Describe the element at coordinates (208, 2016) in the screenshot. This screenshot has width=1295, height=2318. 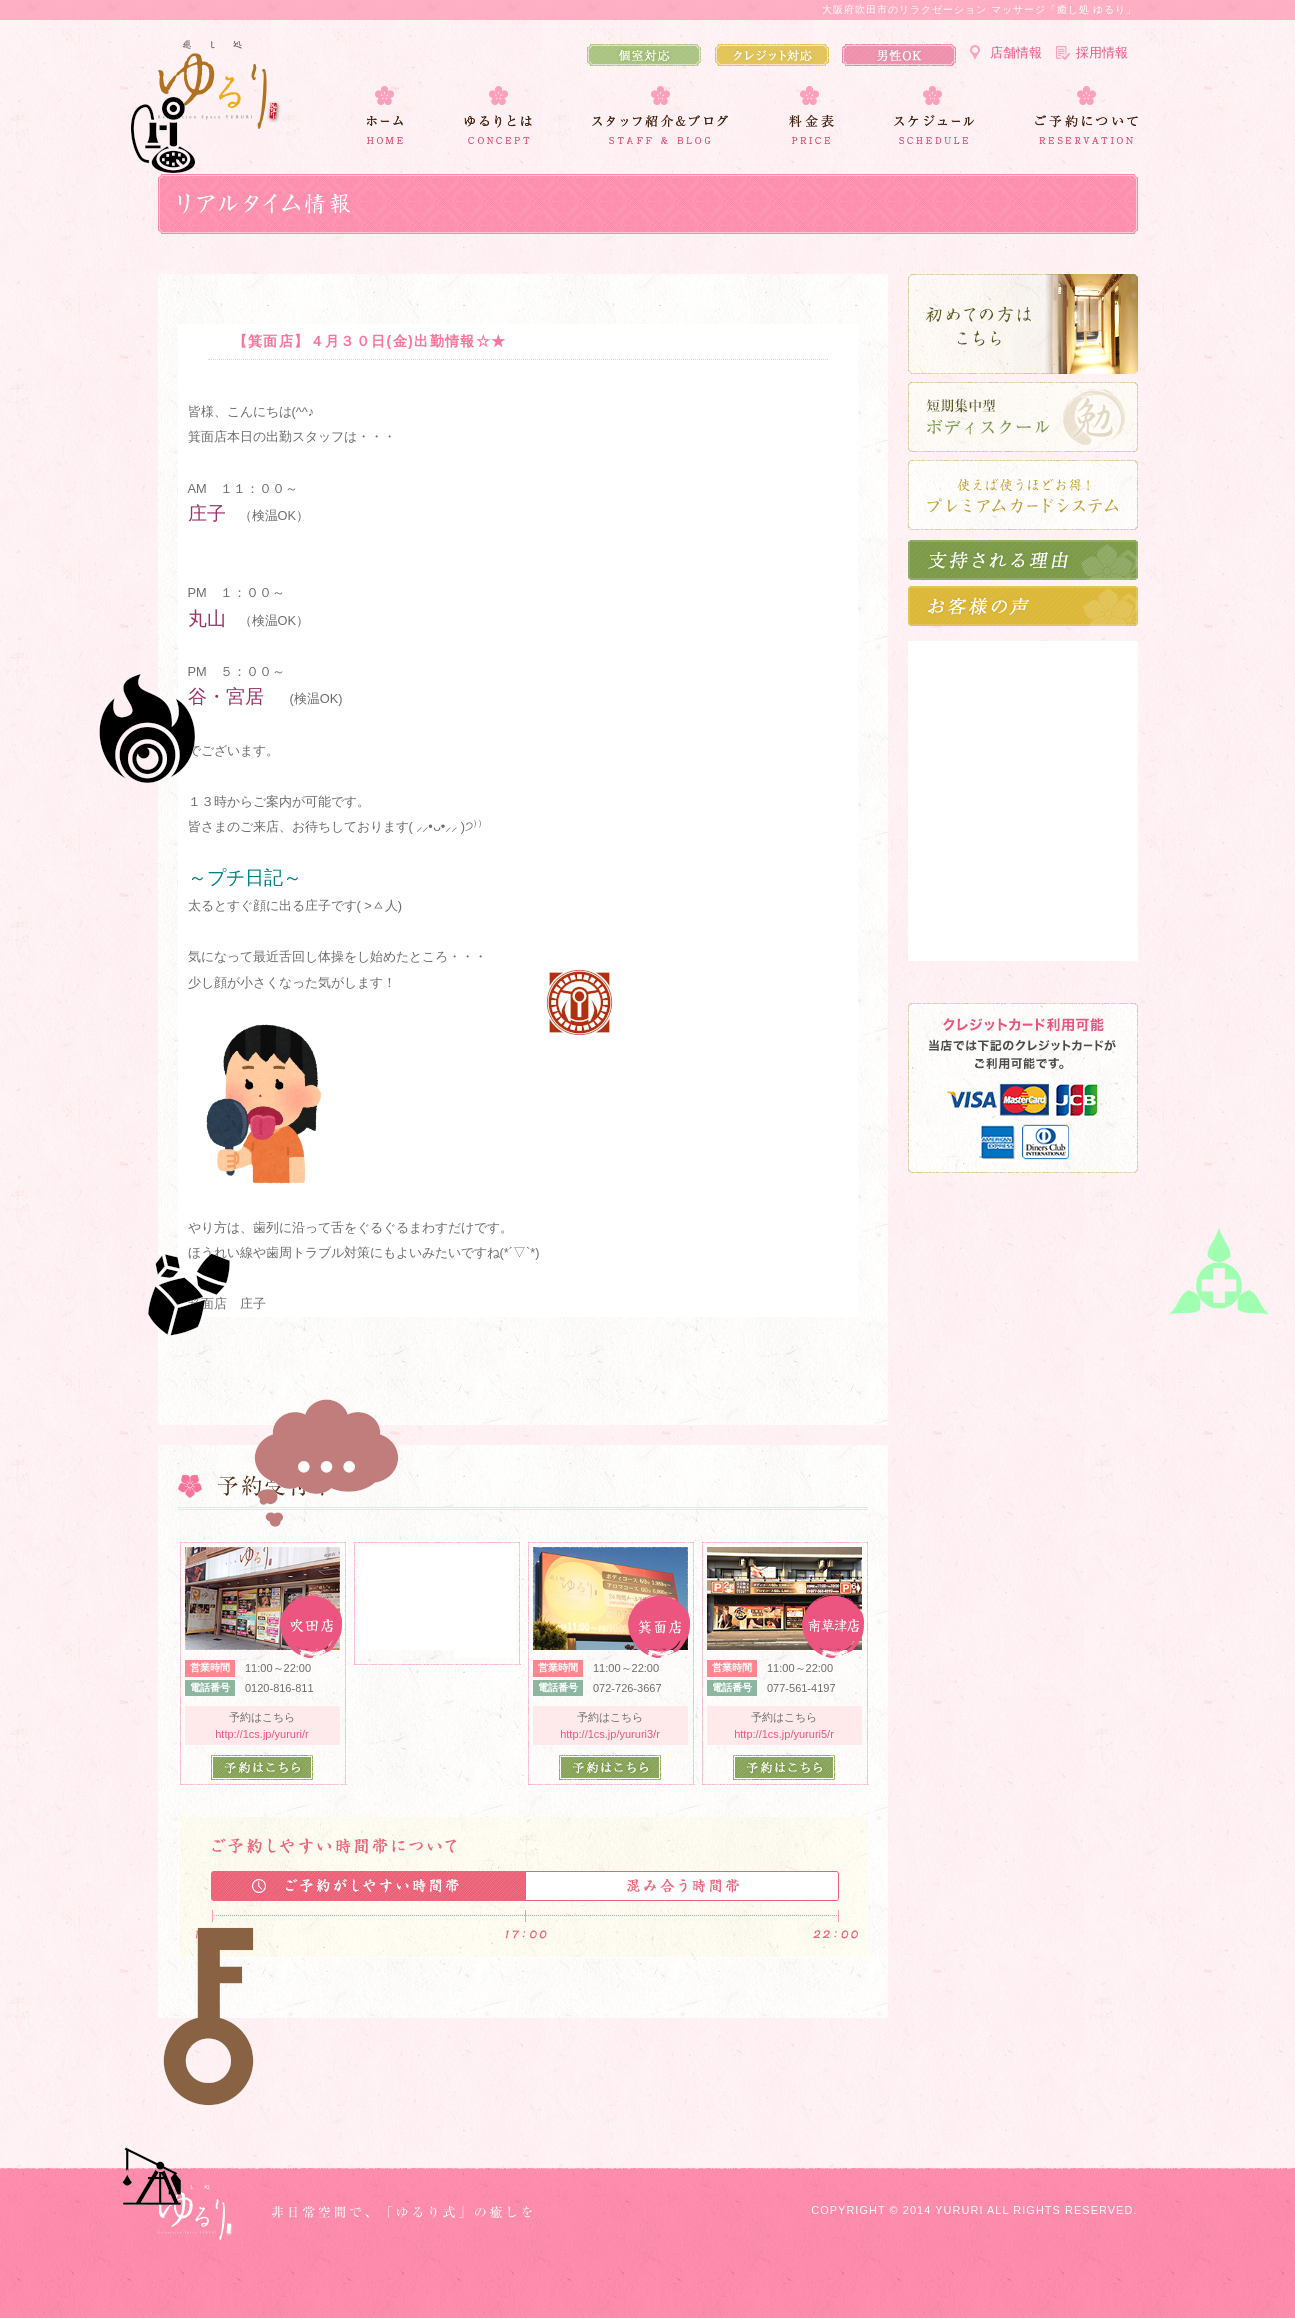
I see `unlock a feature or access restricted content` at that location.